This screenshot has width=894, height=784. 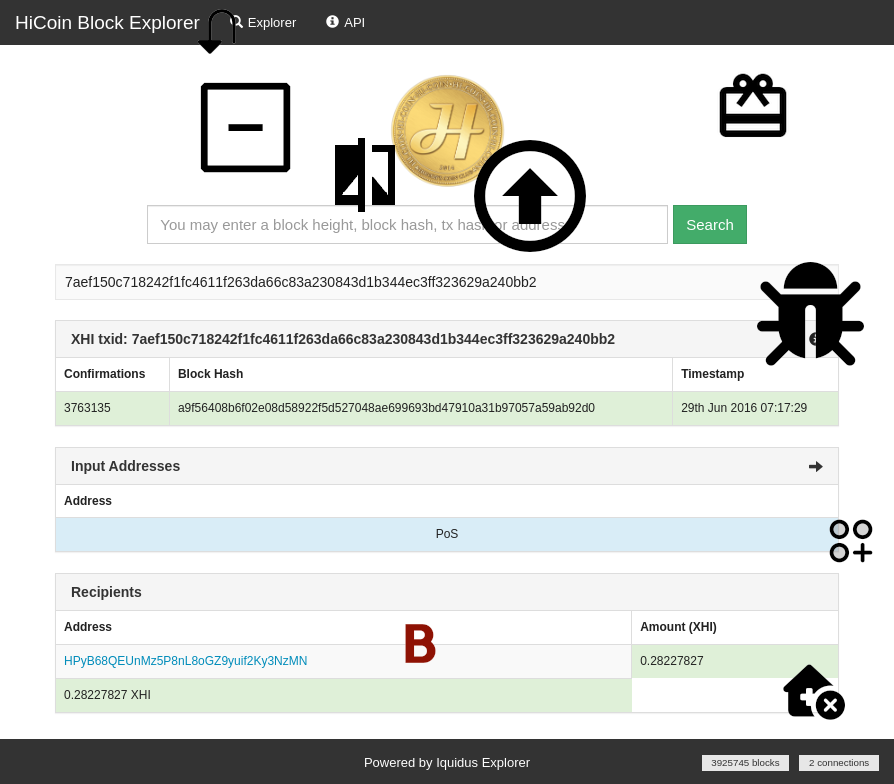 What do you see at coordinates (851, 541) in the screenshot?
I see `add a new item to a collection` at bounding box center [851, 541].